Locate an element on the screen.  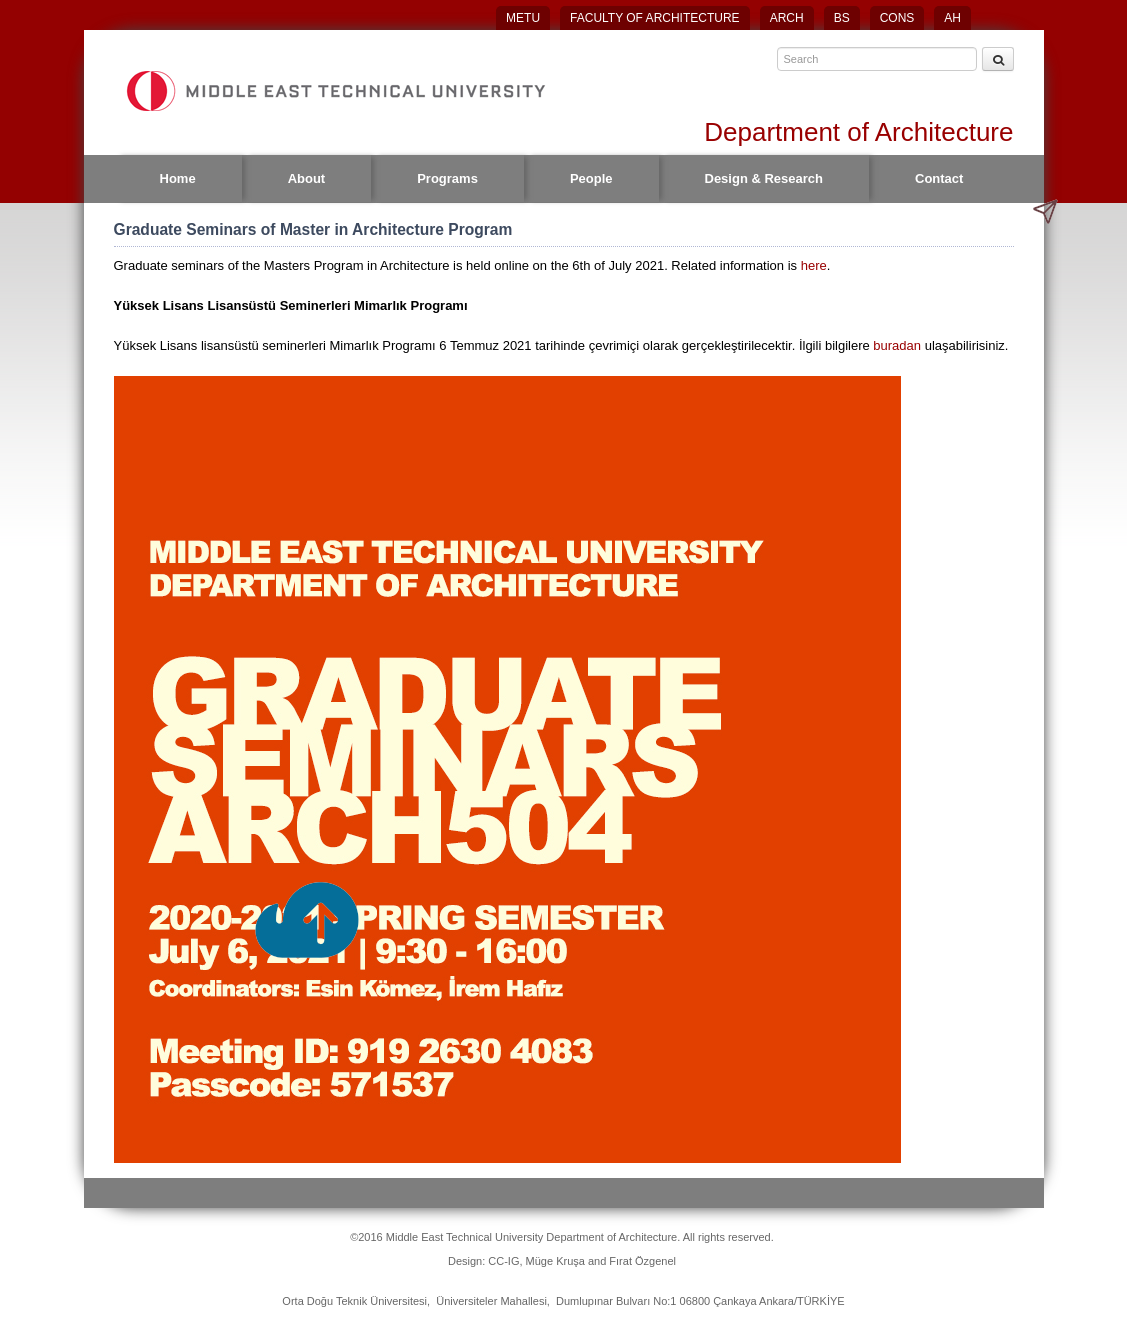
send a message is located at coordinates (1045, 212).